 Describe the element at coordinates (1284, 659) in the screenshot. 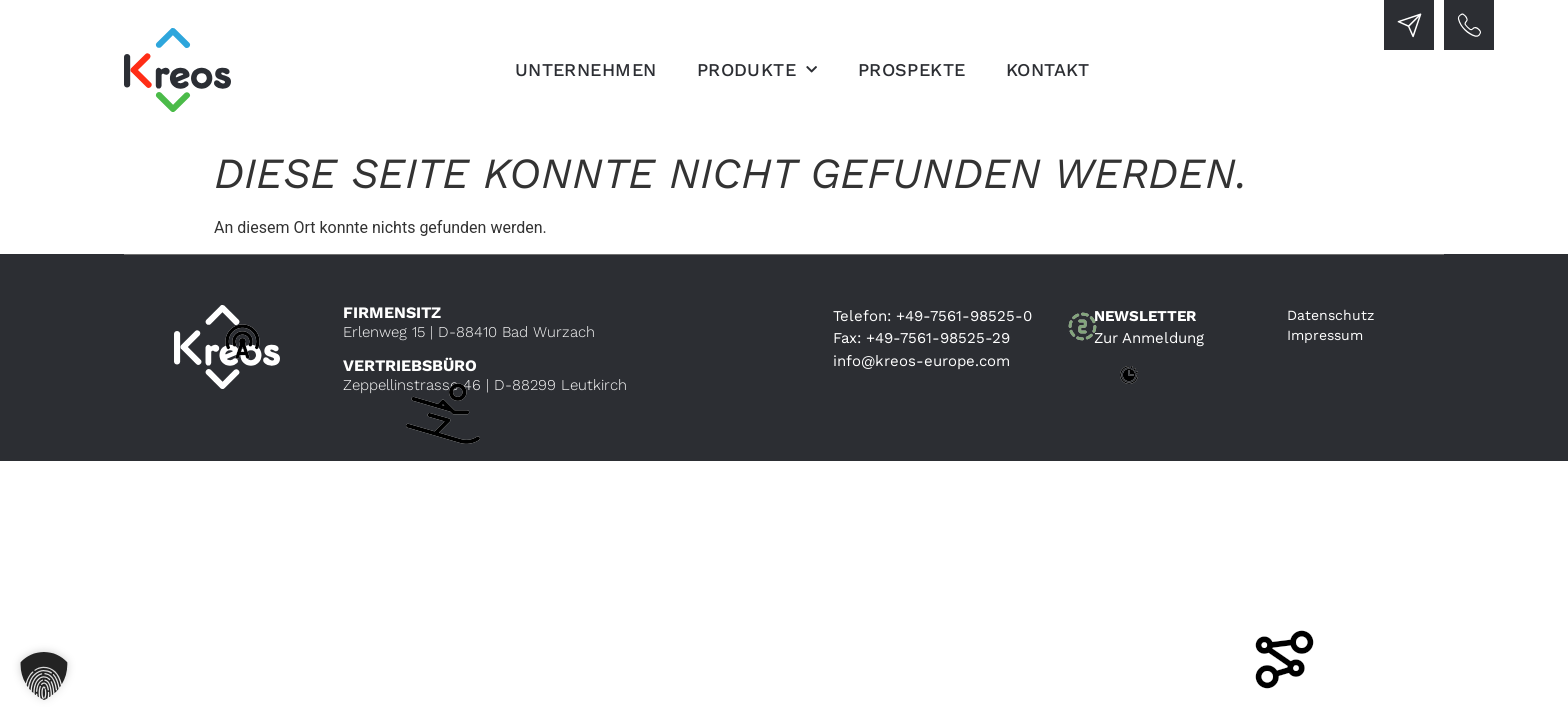

I see `view data point connections or relationships` at that location.